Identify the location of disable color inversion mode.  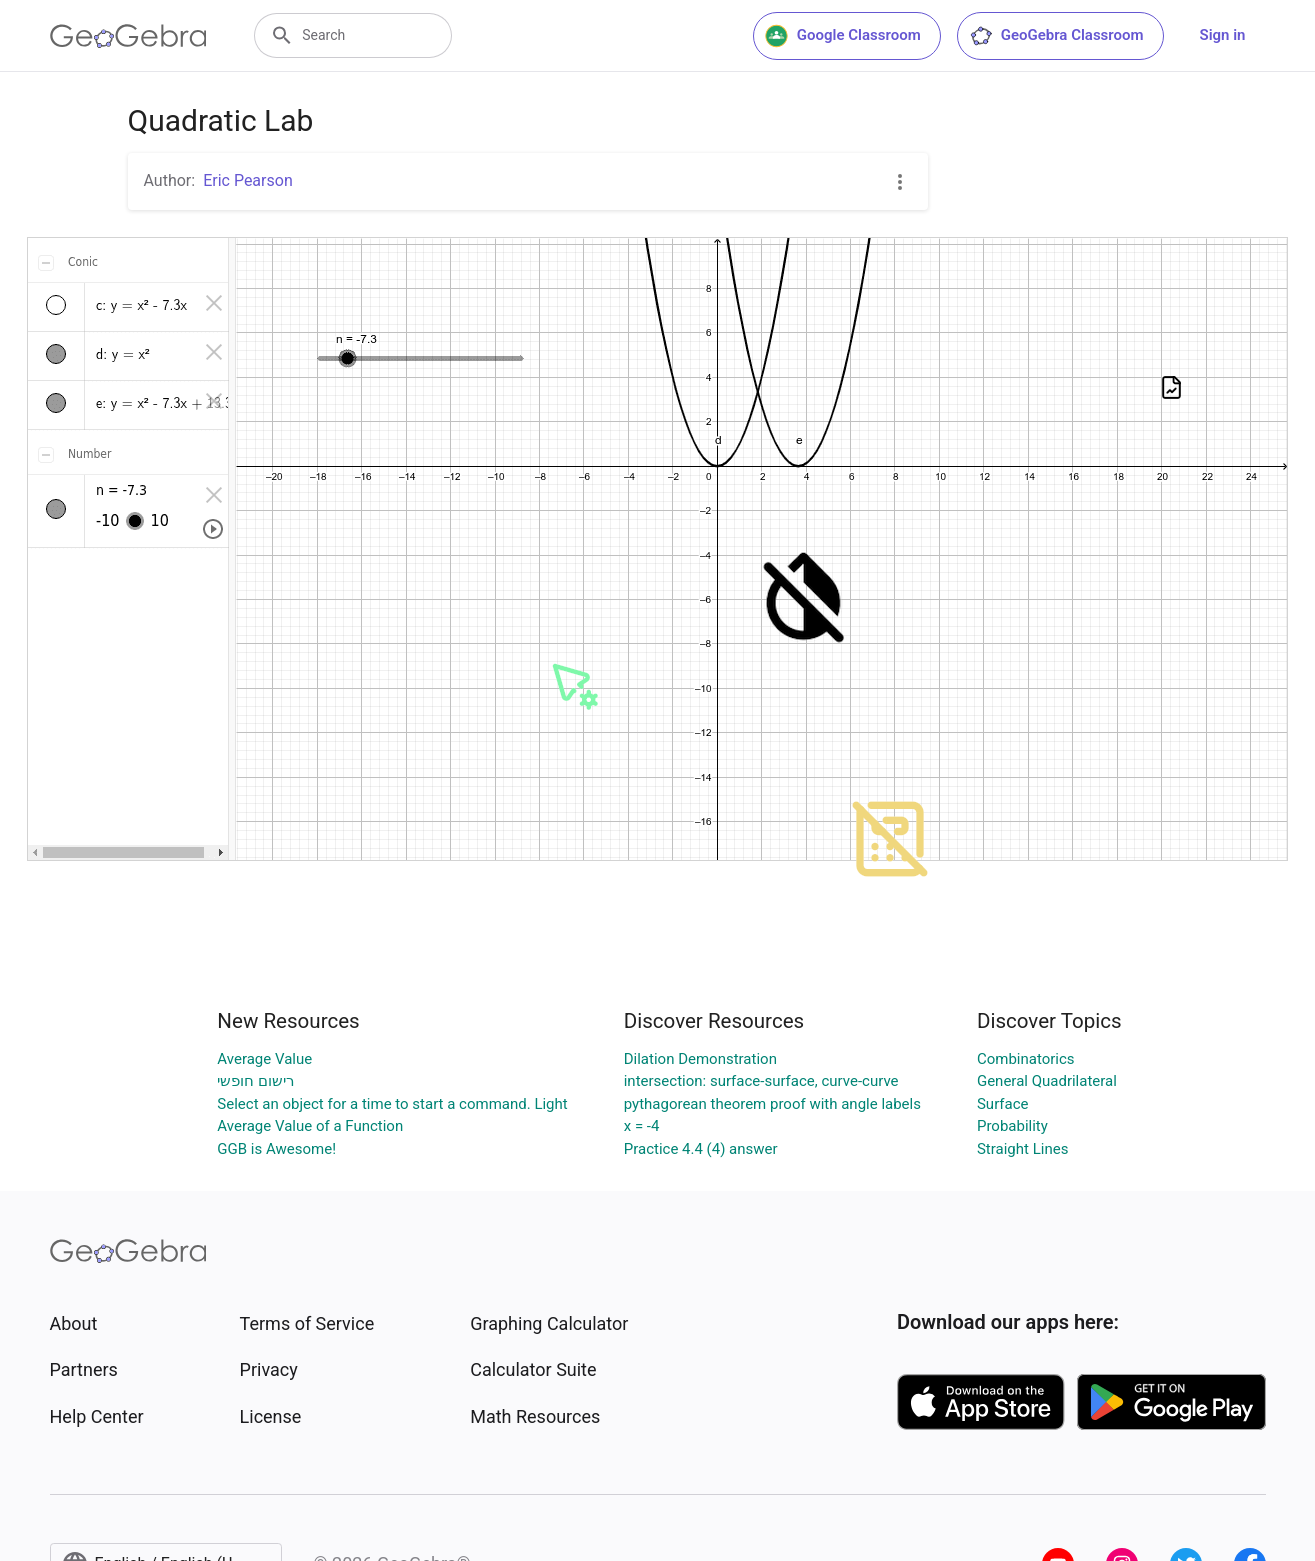
(803, 595).